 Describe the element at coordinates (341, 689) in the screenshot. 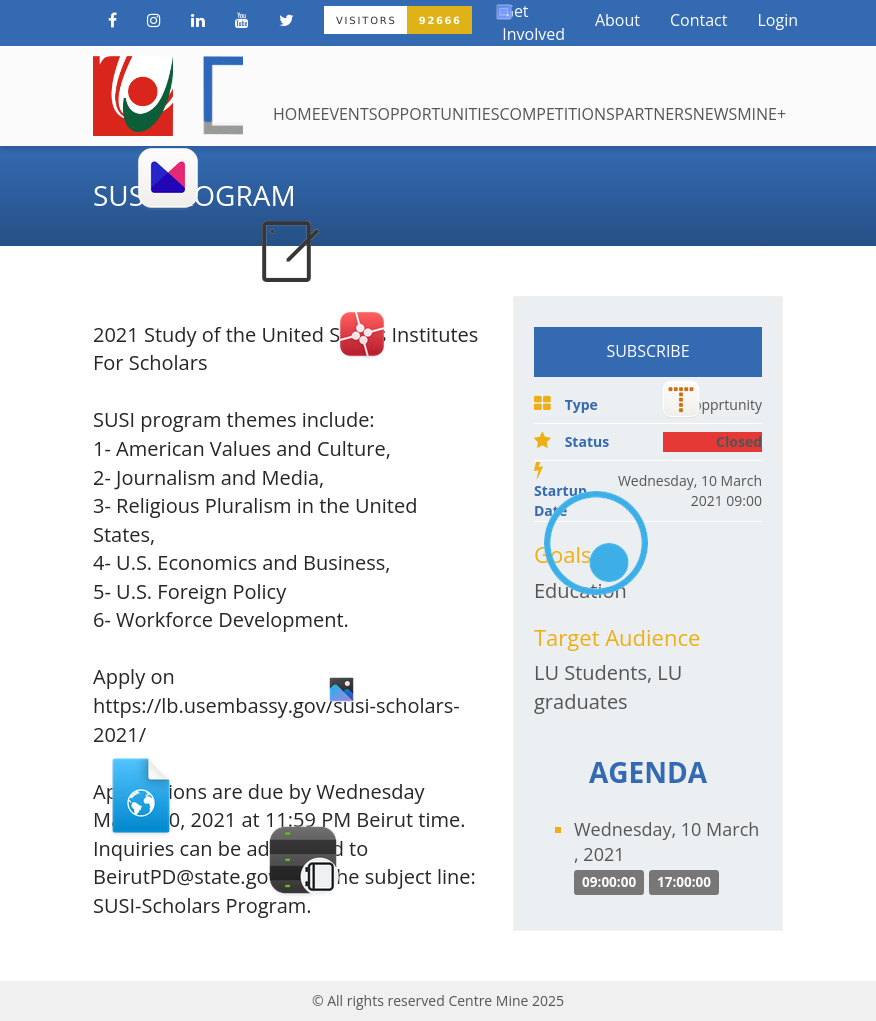

I see `open the photos app` at that location.